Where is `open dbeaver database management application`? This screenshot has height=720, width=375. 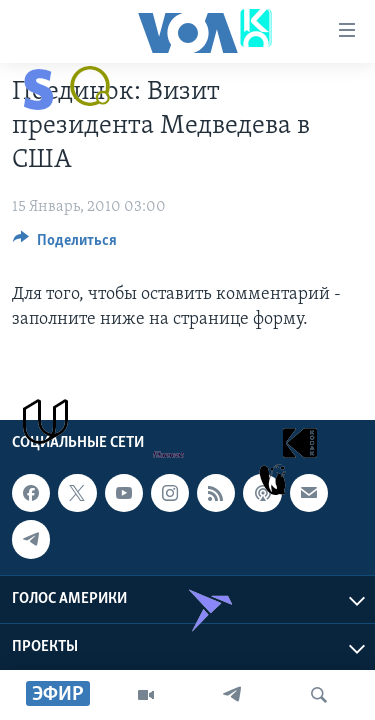
open dbeaver database management application is located at coordinates (272, 479).